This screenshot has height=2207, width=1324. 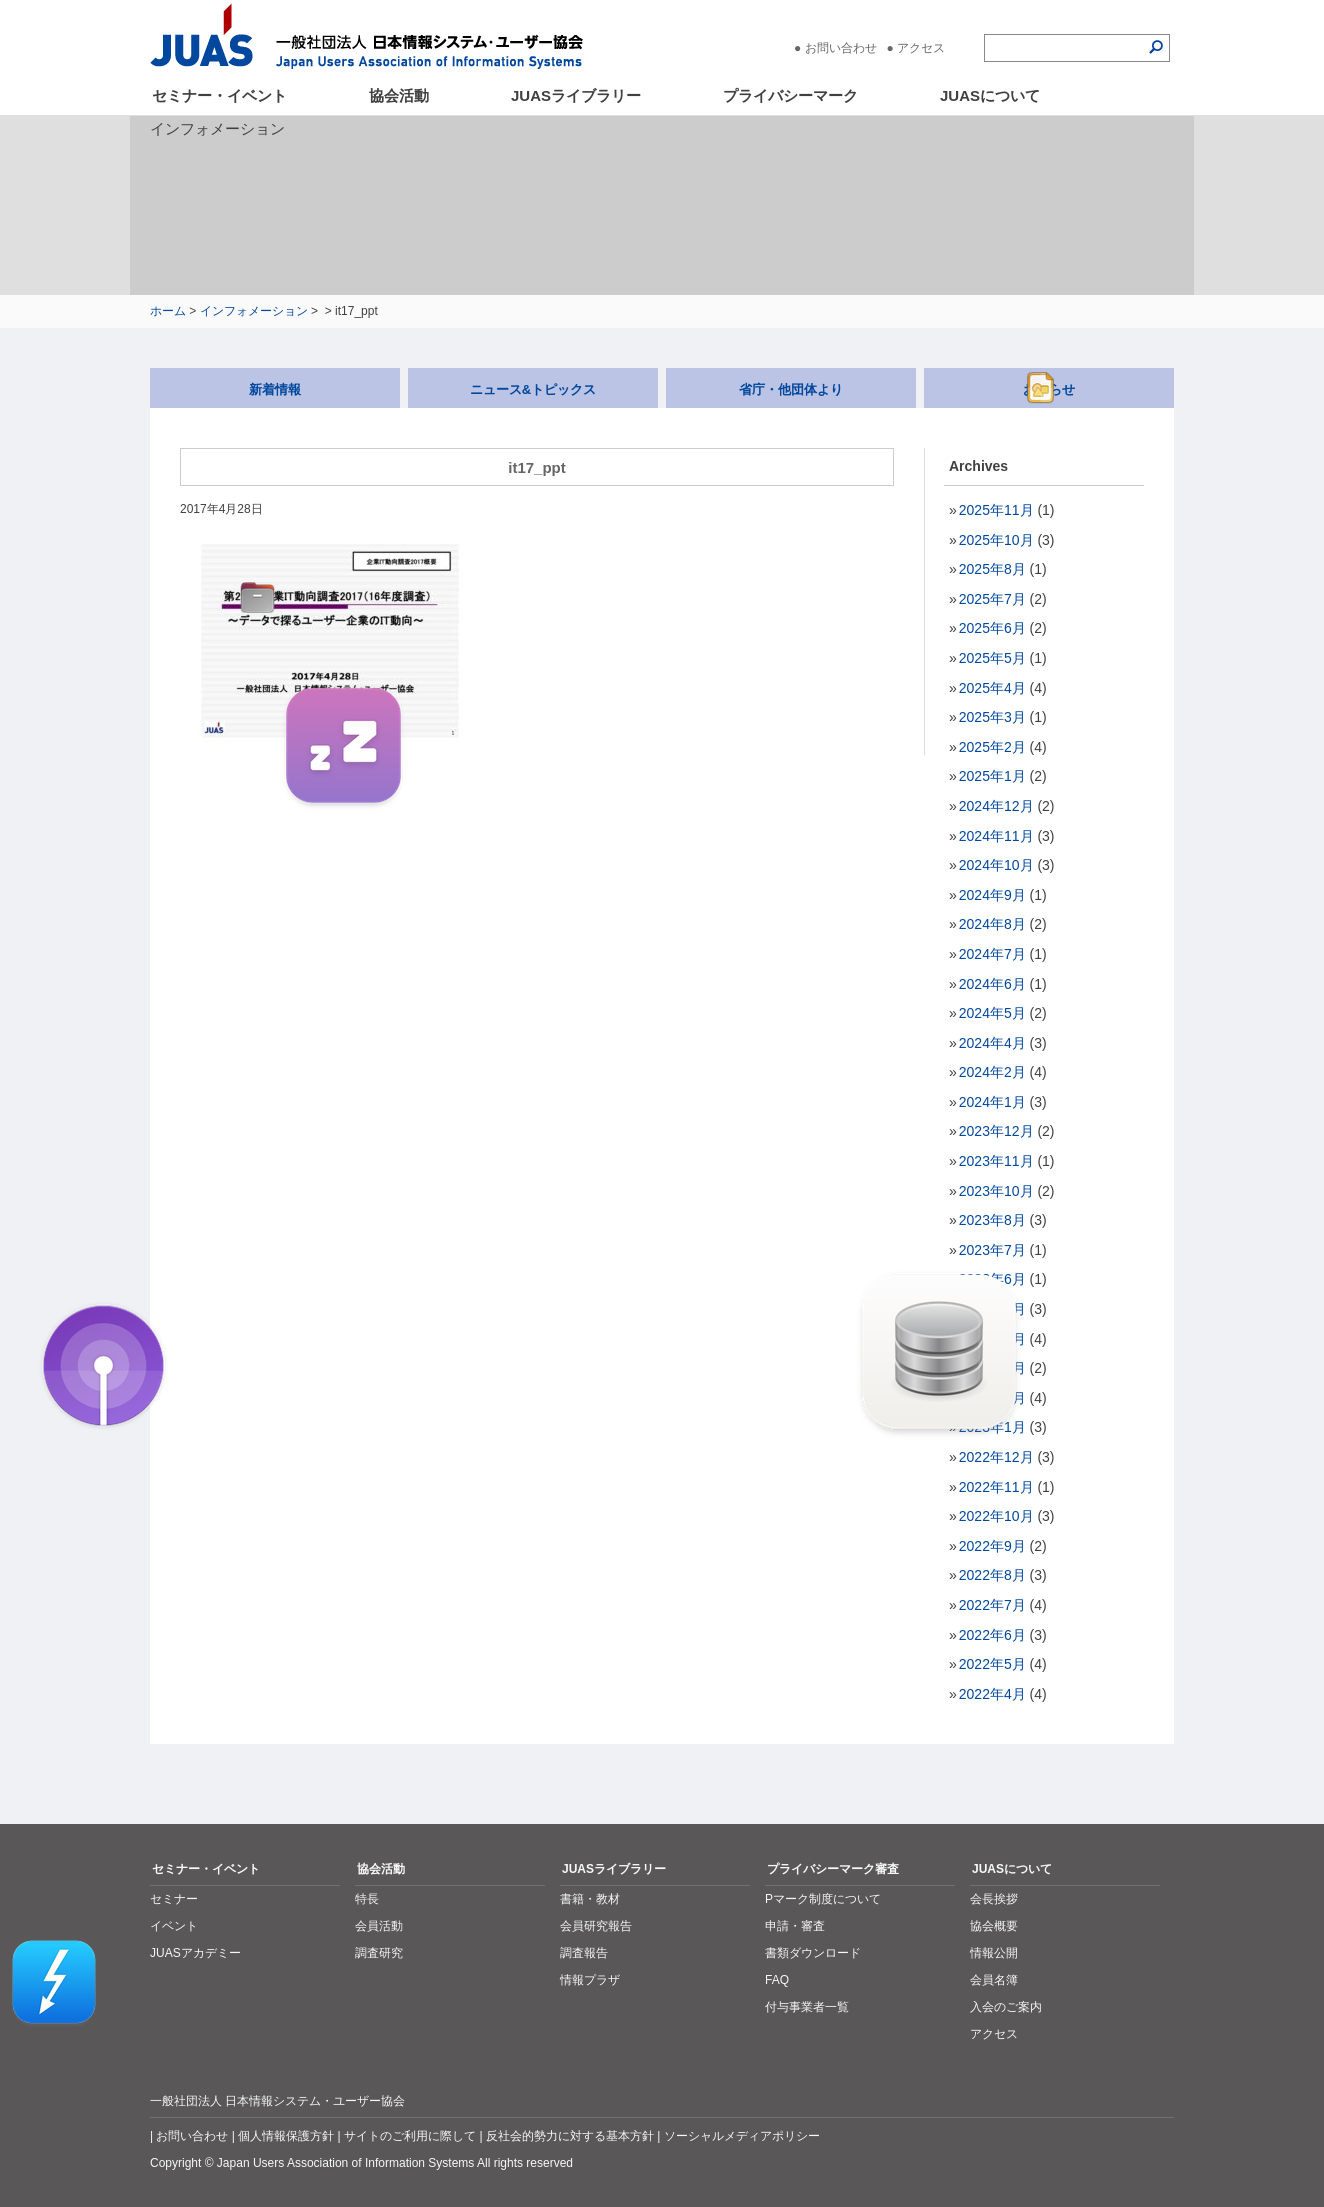 What do you see at coordinates (257, 597) in the screenshot?
I see `open the file manager application` at bounding box center [257, 597].